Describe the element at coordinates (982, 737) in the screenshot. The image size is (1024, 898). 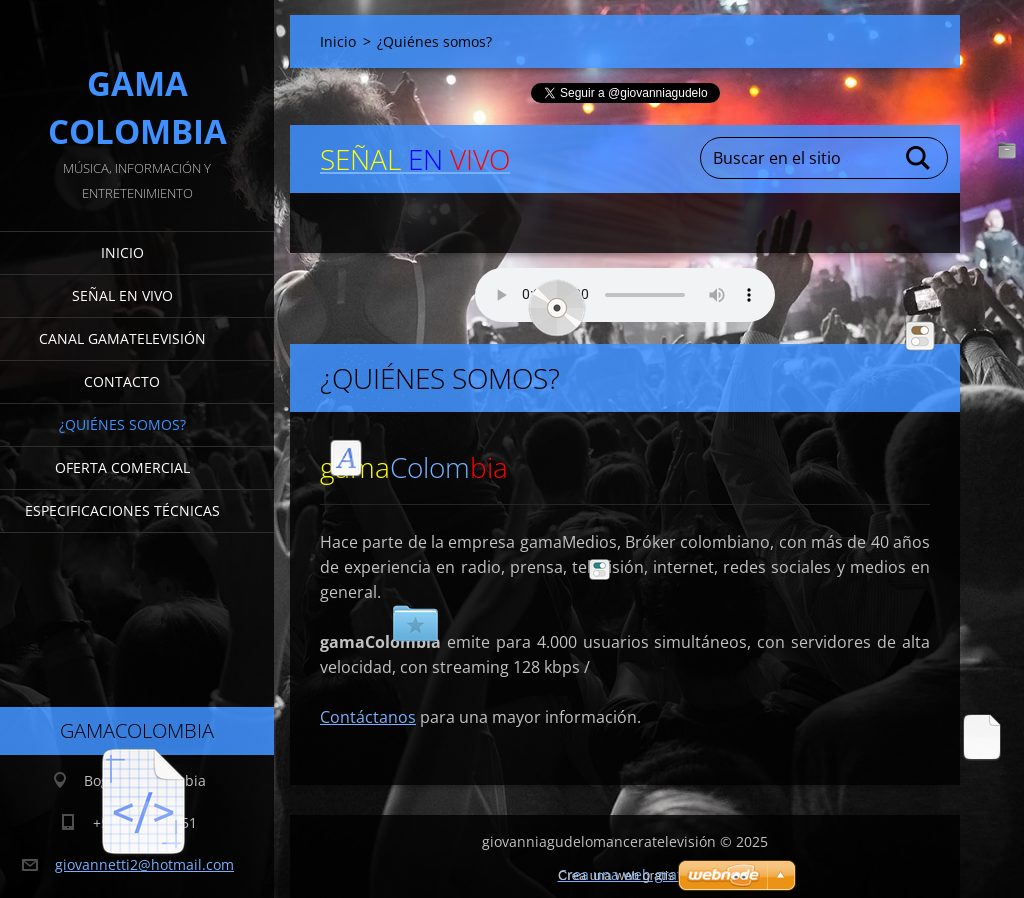
I see `preview a text file before opening` at that location.